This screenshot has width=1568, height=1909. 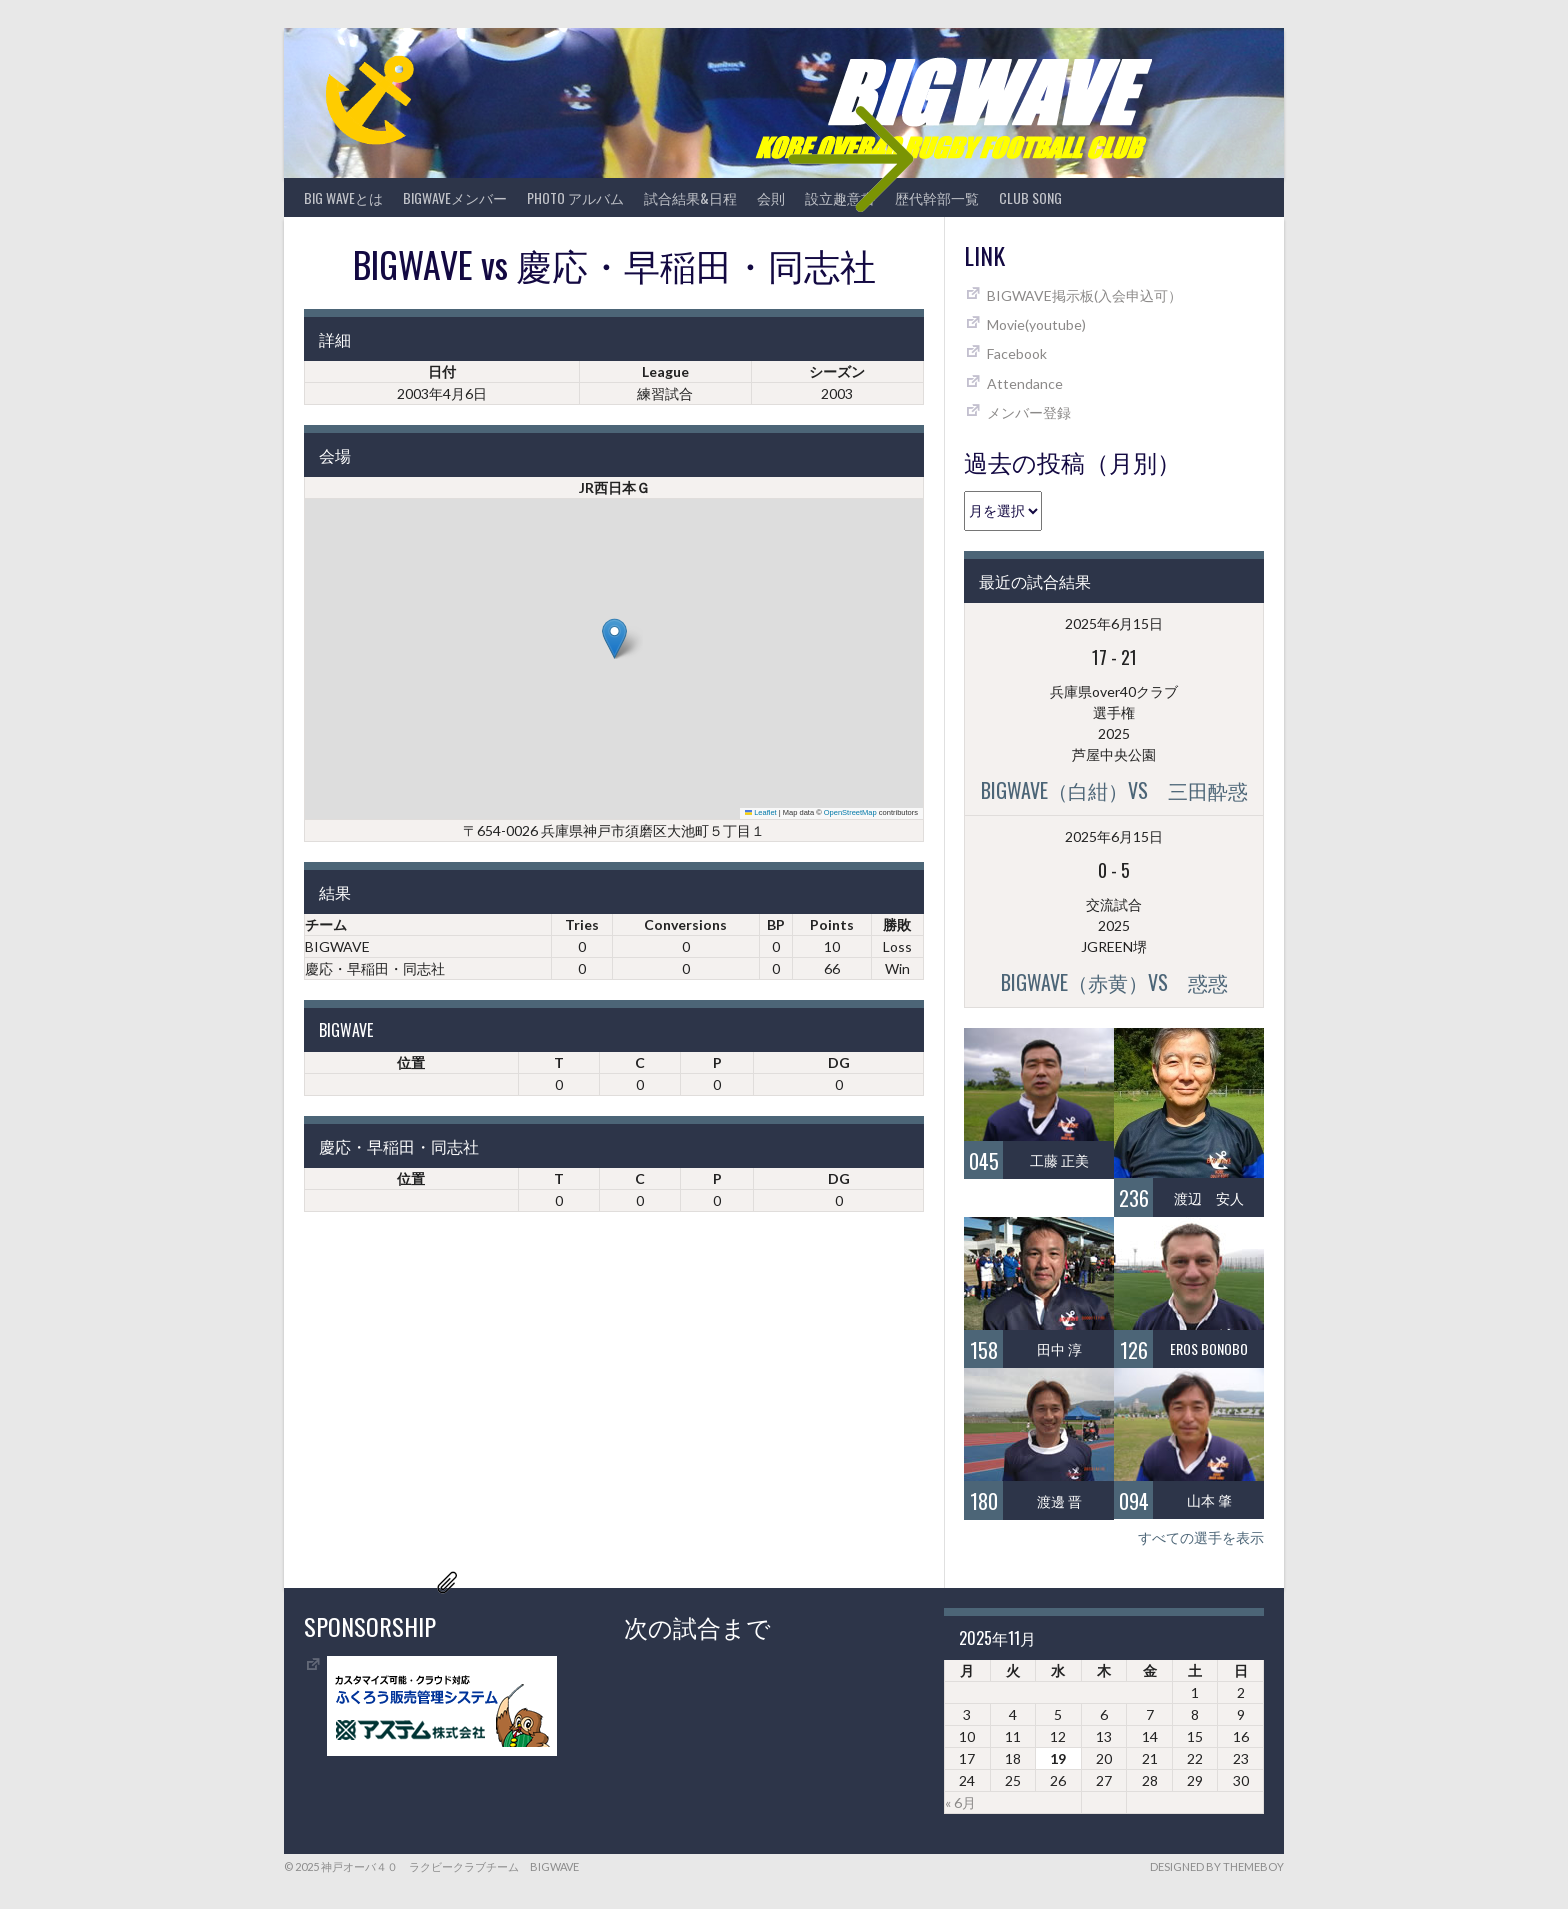 What do you see at coordinates (447, 1582) in the screenshot?
I see `attach a file to your message` at bounding box center [447, 1582].